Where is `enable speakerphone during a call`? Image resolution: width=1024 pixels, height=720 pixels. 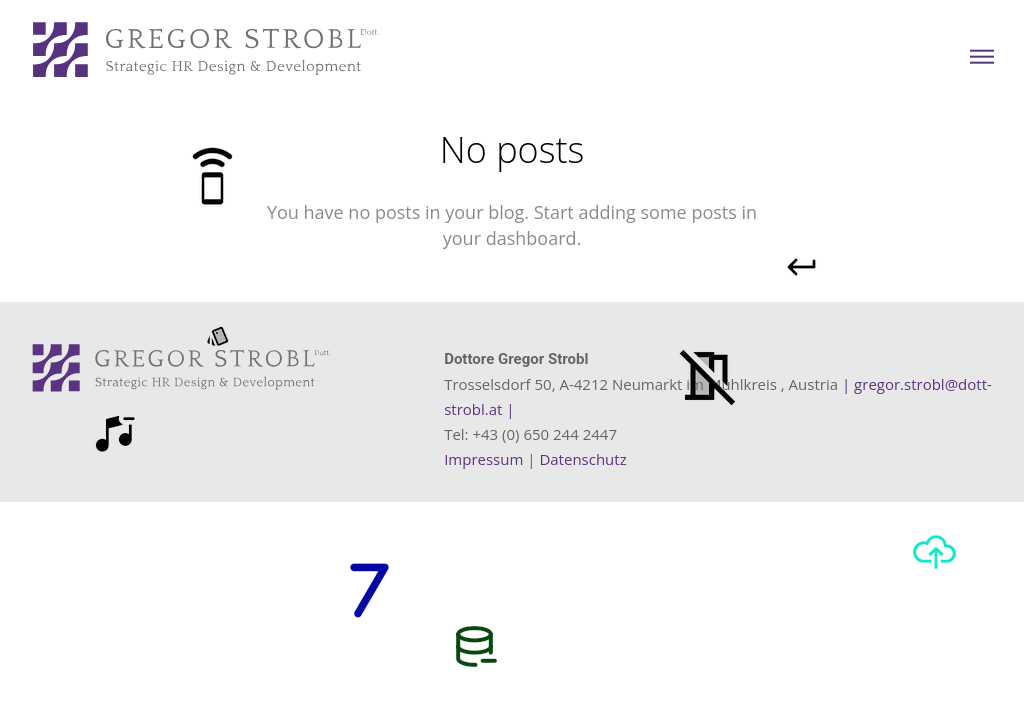
enable speakerphone during a call is located at coordinates (212, 177).